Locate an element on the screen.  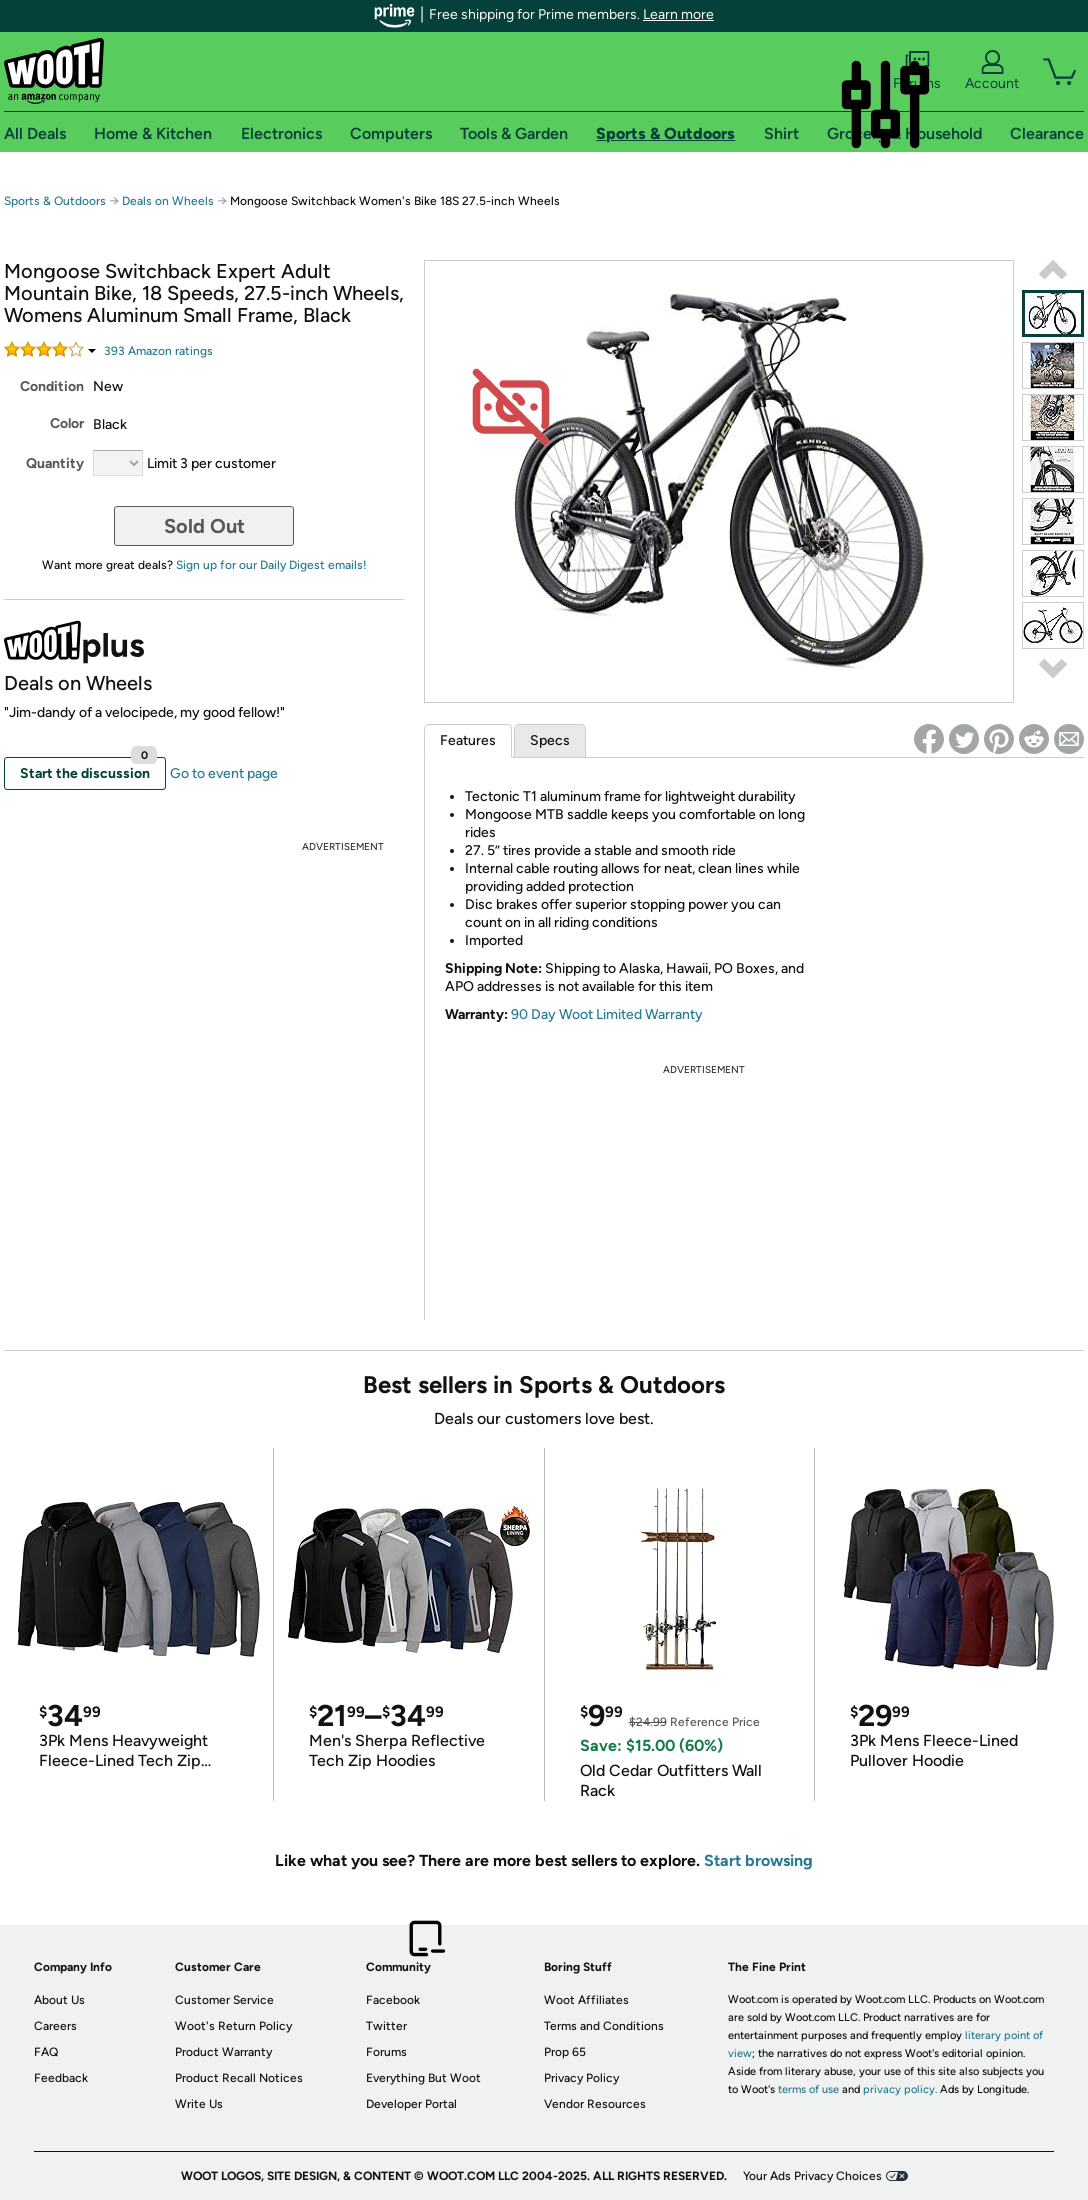
payment method unavailable is located at coordinates (511, 407).